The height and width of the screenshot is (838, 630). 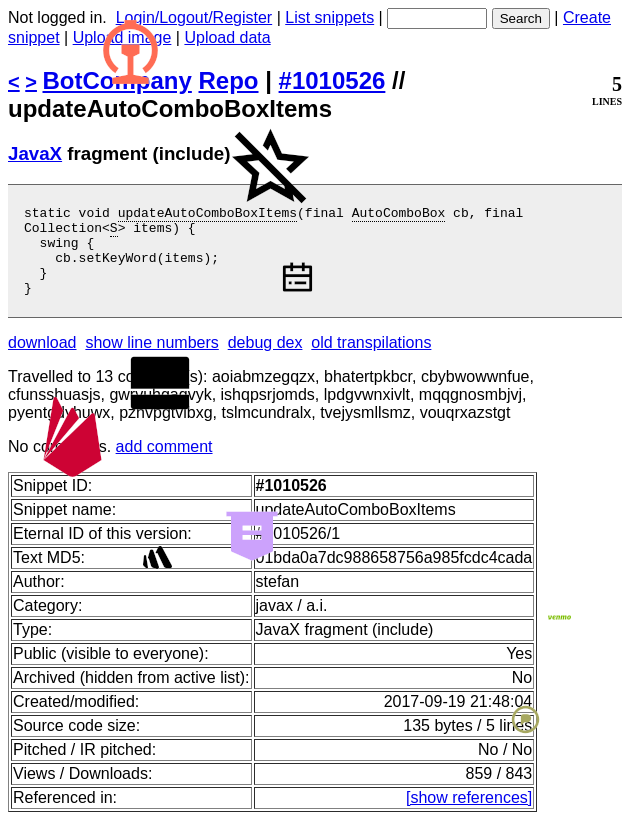 I want to click on open the pixelfed app, so click(x=525, y=719).